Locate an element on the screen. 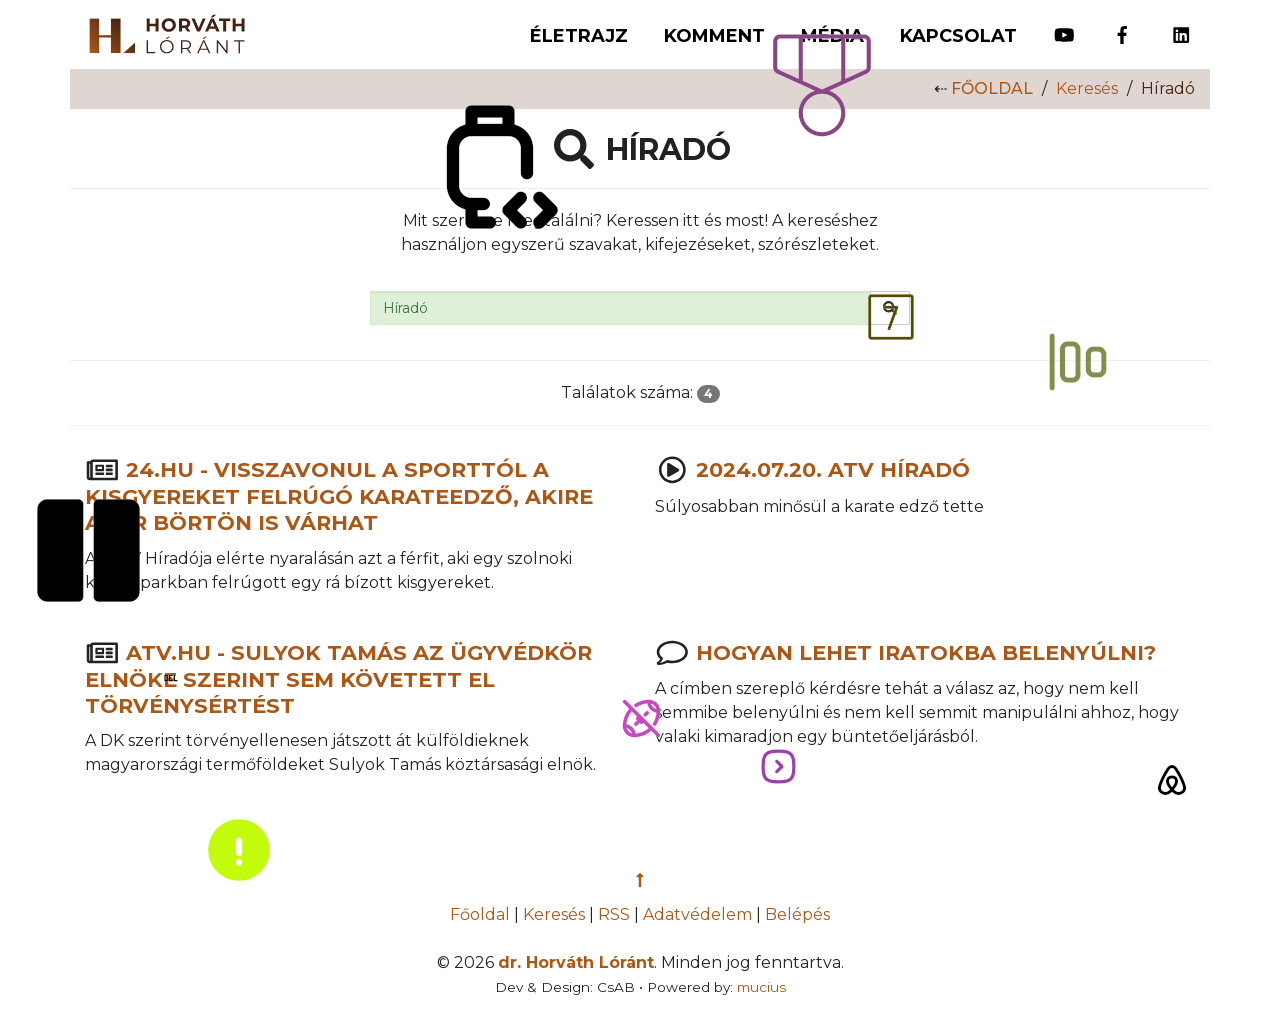 The image size is (1280, 1009). indicates a warning or alert requiring attention is located at coordinates (239, 850).